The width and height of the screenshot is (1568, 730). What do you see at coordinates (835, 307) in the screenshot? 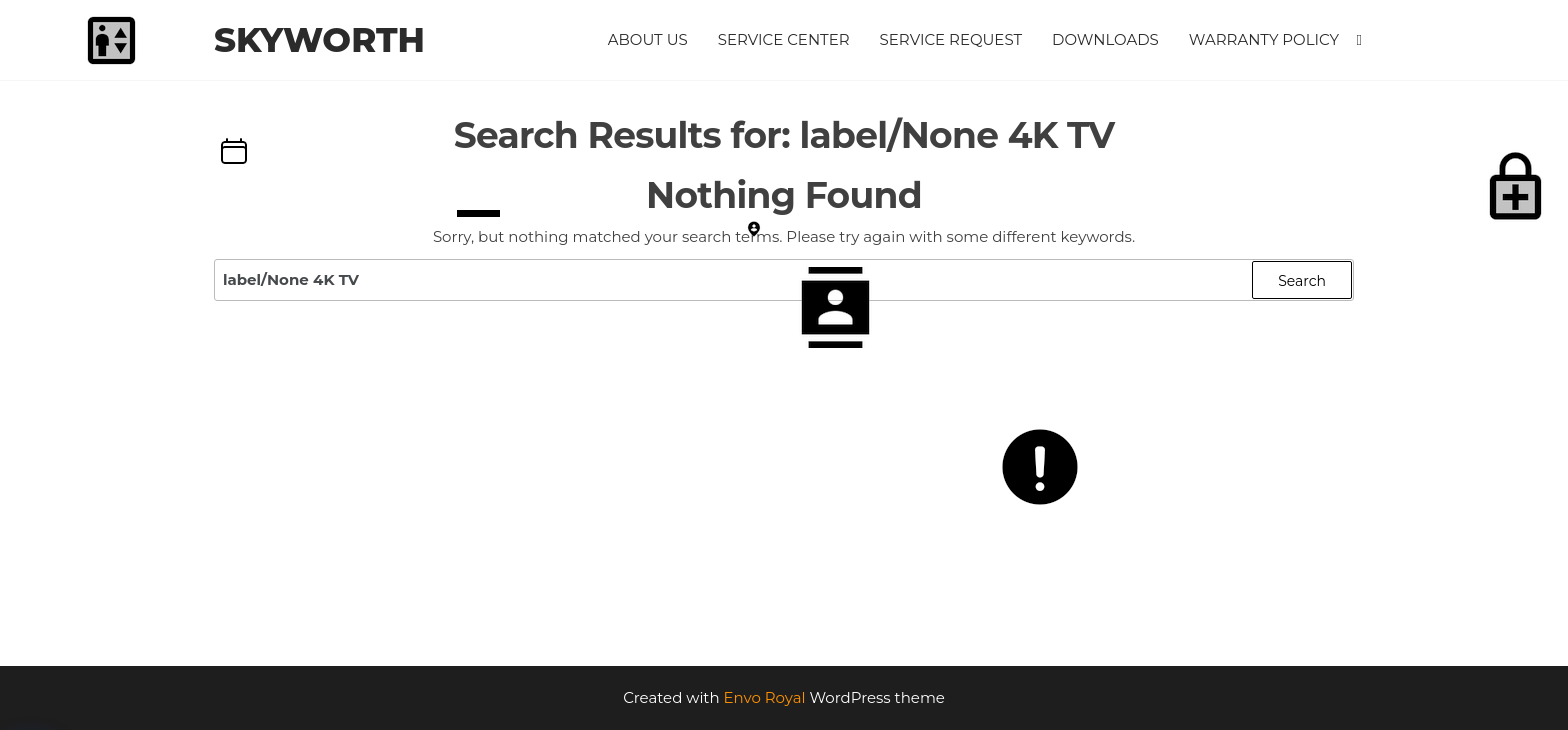
I see `access your contacts list` at bounding box center [835, 307].